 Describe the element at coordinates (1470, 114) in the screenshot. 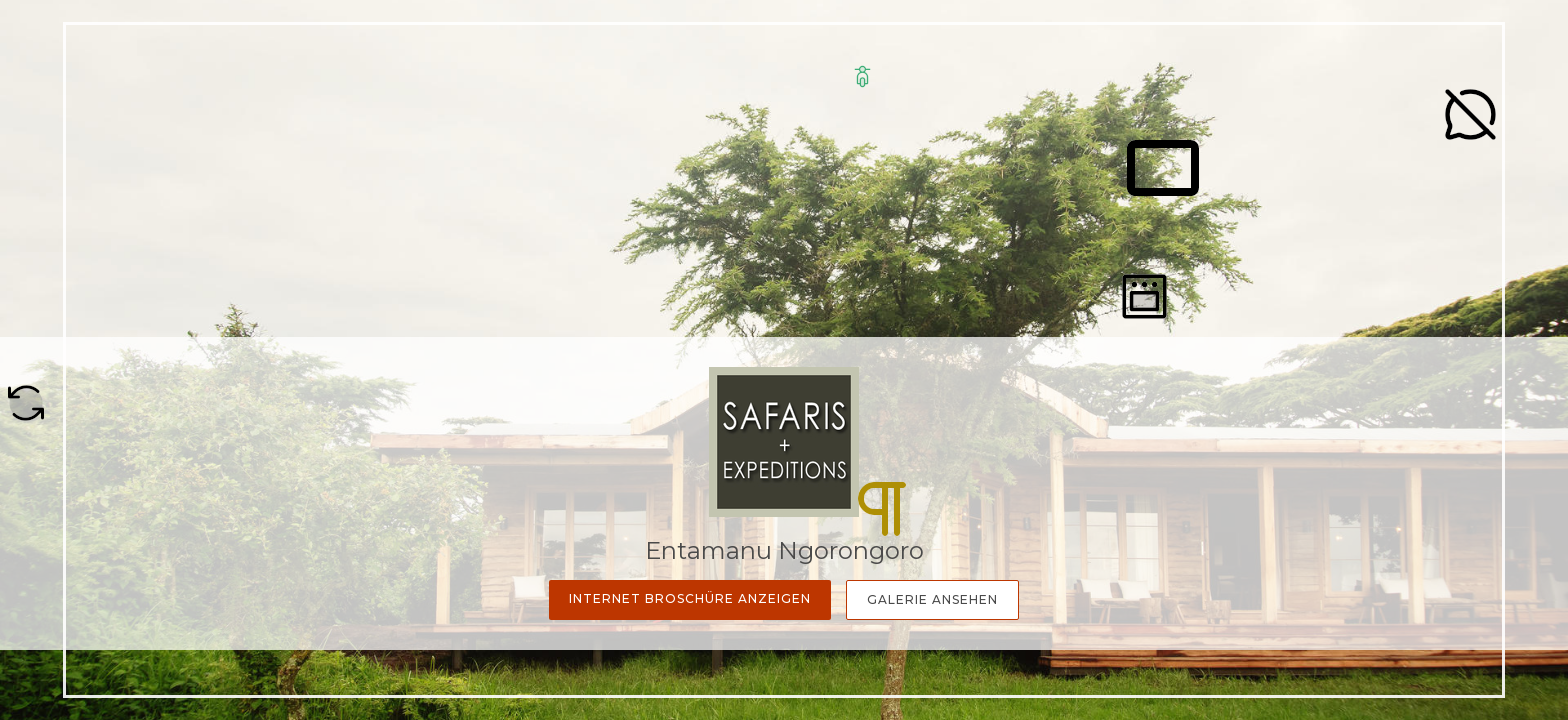

I see `mute or disable chat notifications` at that location.